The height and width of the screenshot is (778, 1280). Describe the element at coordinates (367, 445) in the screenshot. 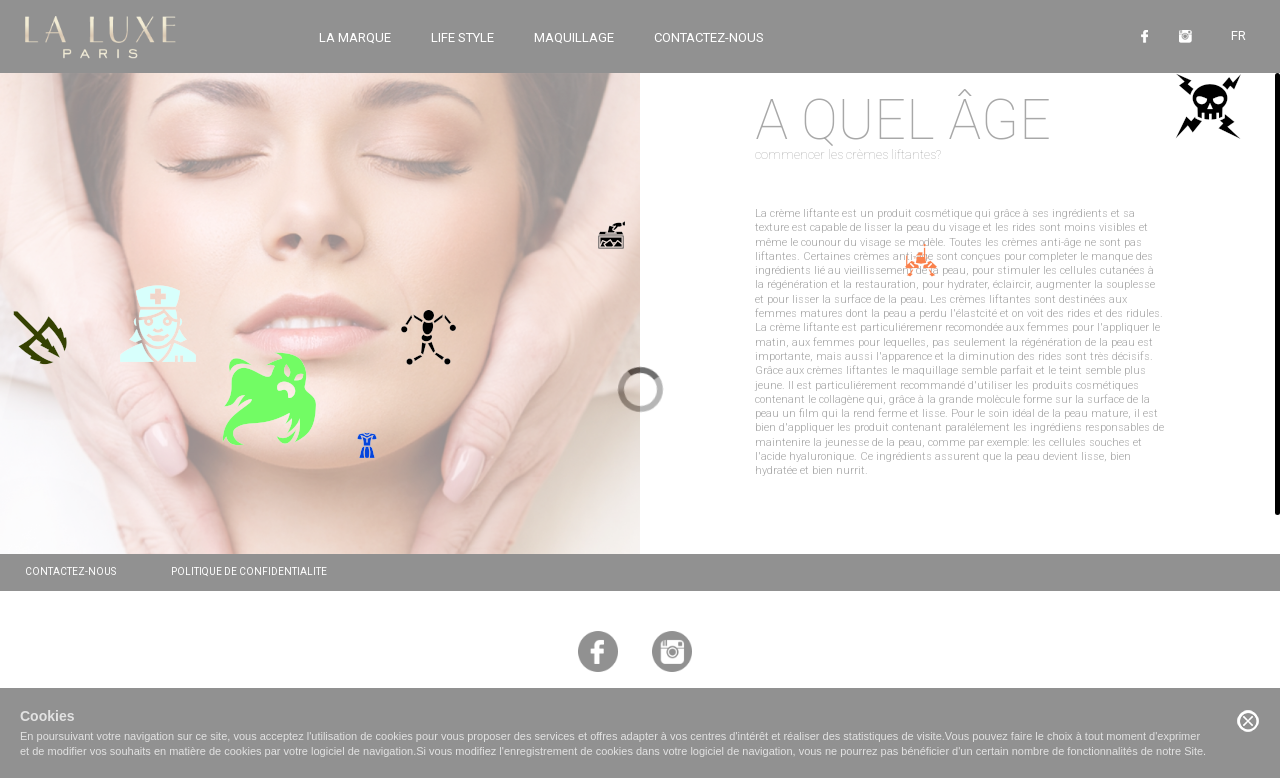

I see `view travel outfit options` at that location.